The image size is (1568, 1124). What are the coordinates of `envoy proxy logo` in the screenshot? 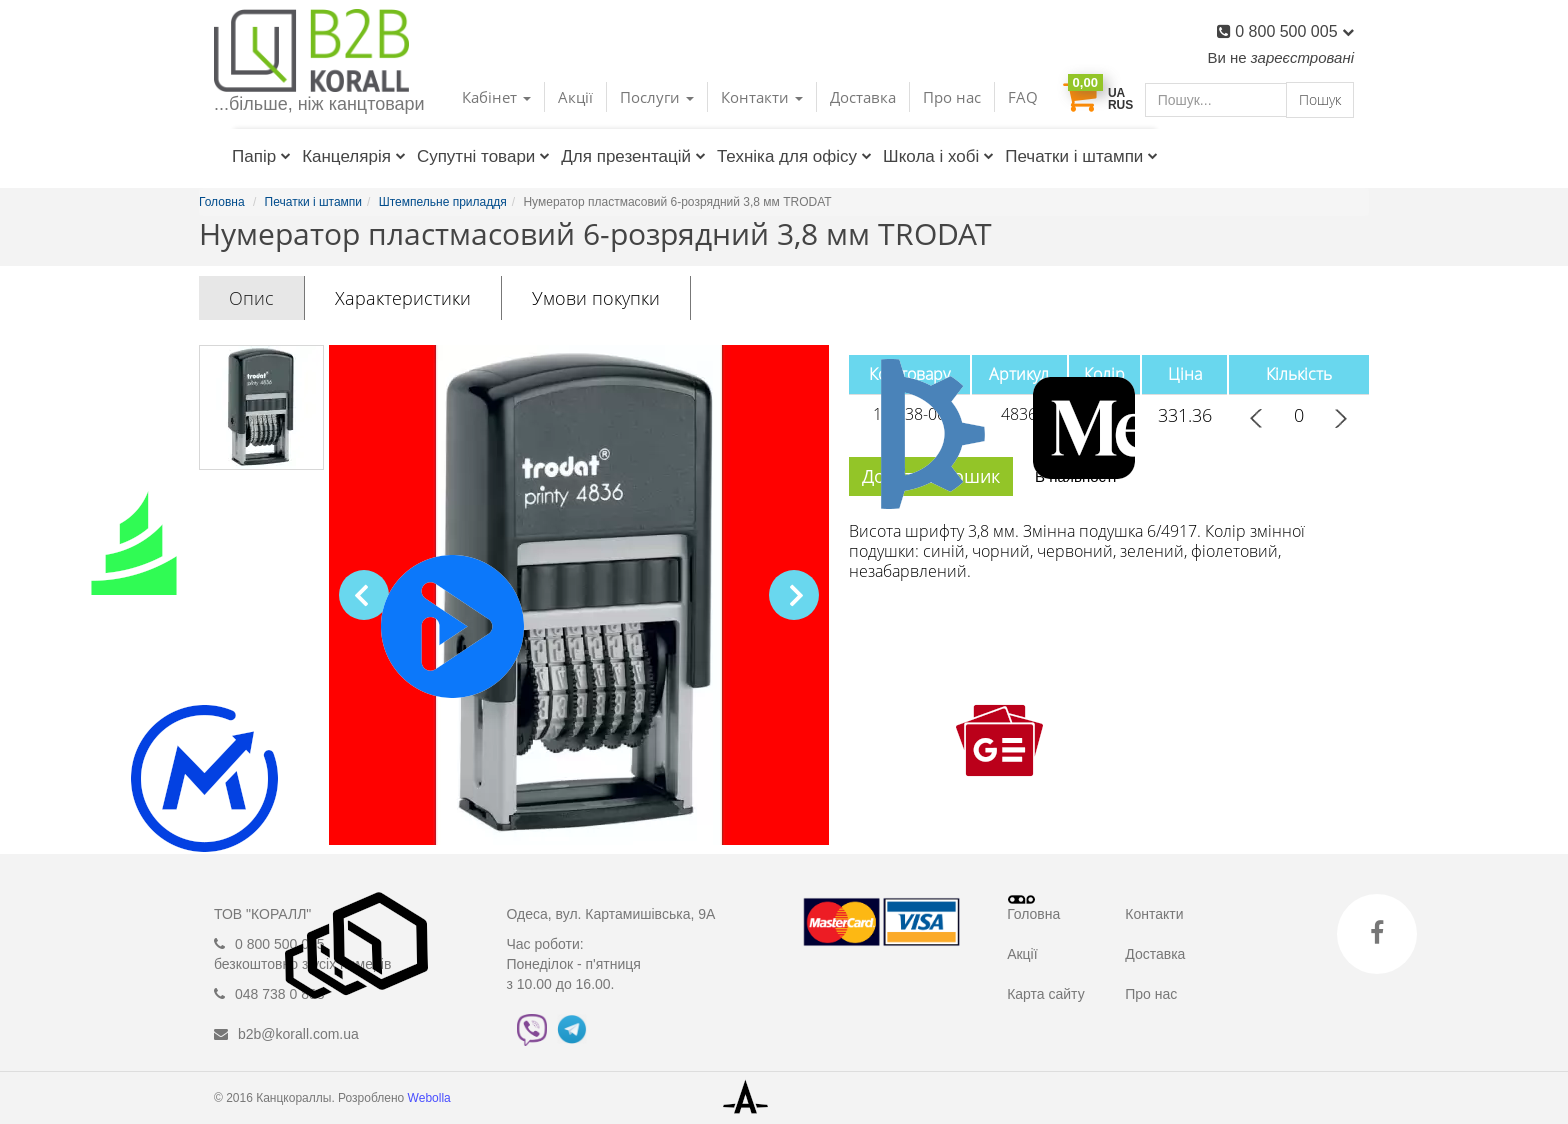 It's located at (356, 945).